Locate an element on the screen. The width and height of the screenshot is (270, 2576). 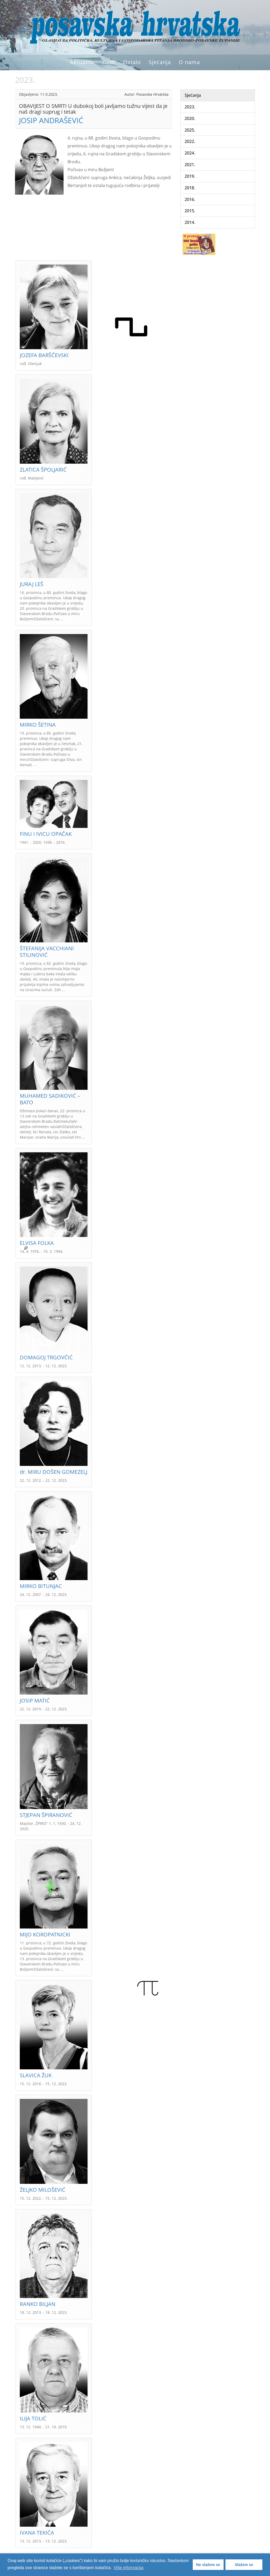
access drawing or illustration tools is located at coordinates (26, 1248).